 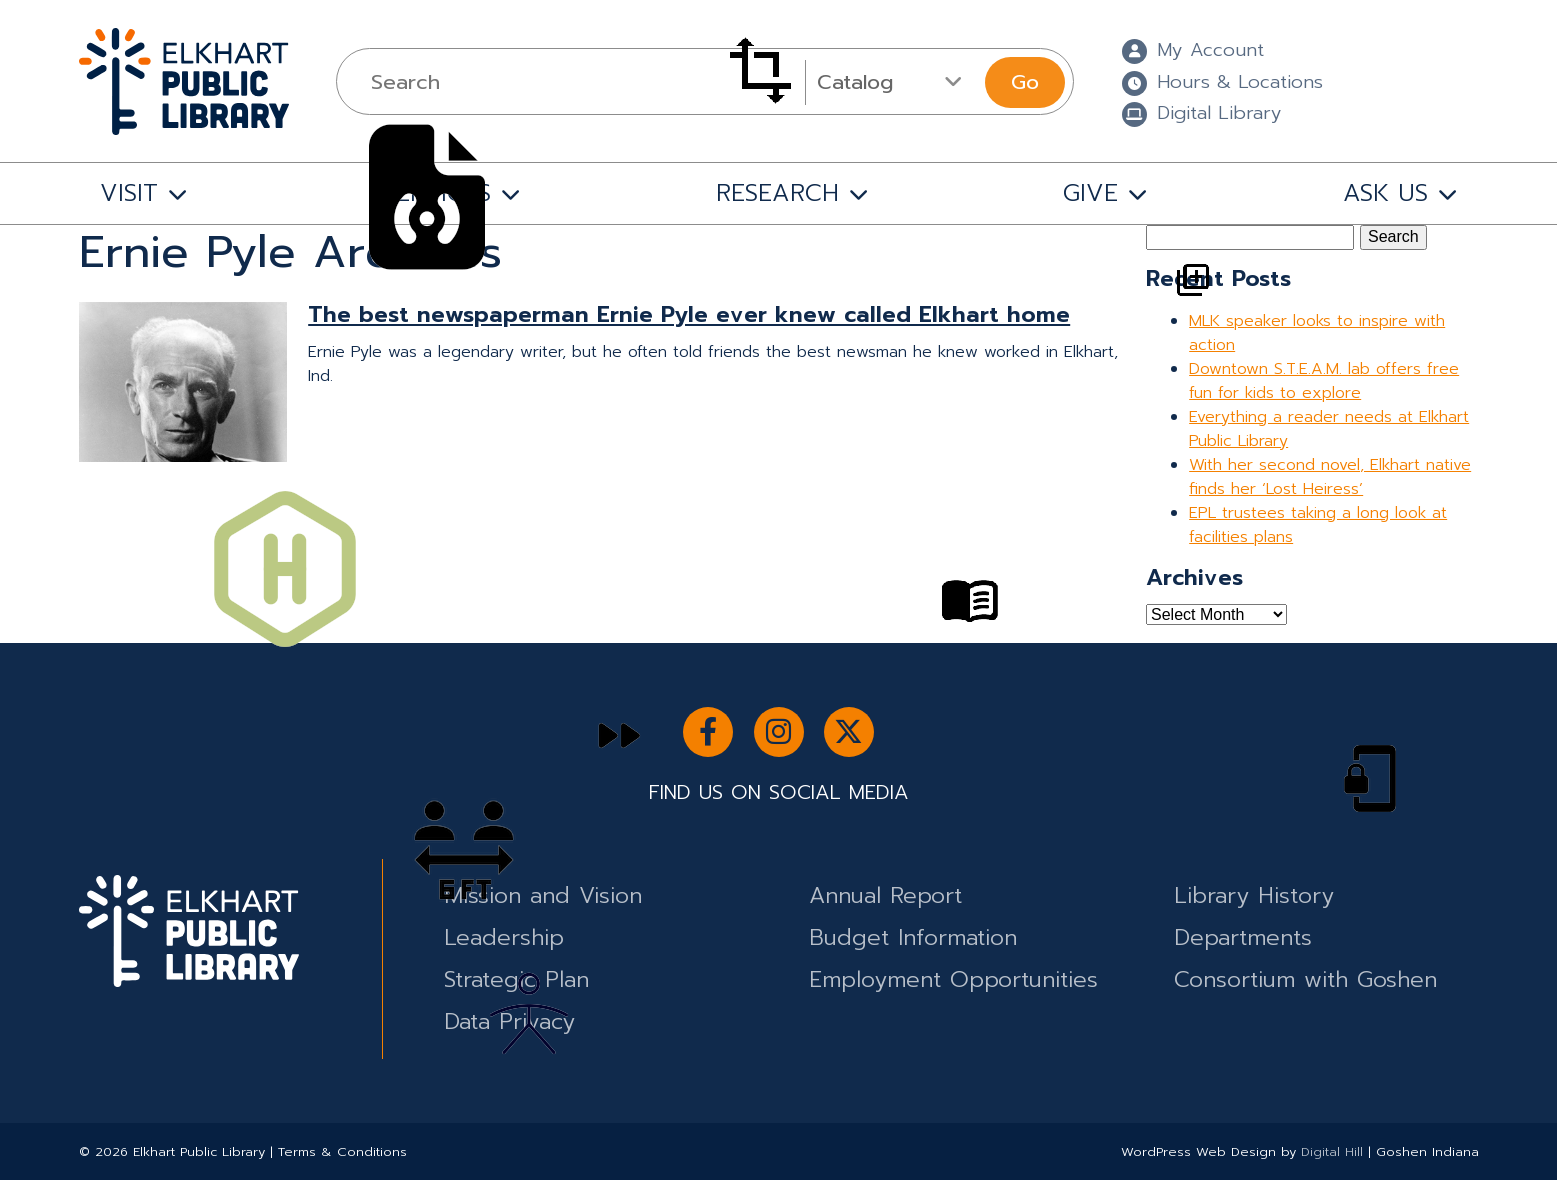 What do you see at coordinates (529, 1015) in the screenshot?
I see `view user profile` at bounding box center [529, 1015].